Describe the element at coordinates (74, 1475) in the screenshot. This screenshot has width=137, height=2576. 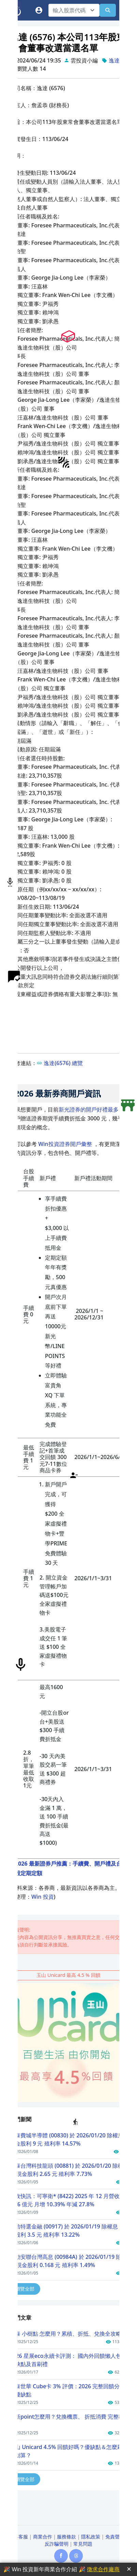
I see `remove a contact or user from your list` at that location.